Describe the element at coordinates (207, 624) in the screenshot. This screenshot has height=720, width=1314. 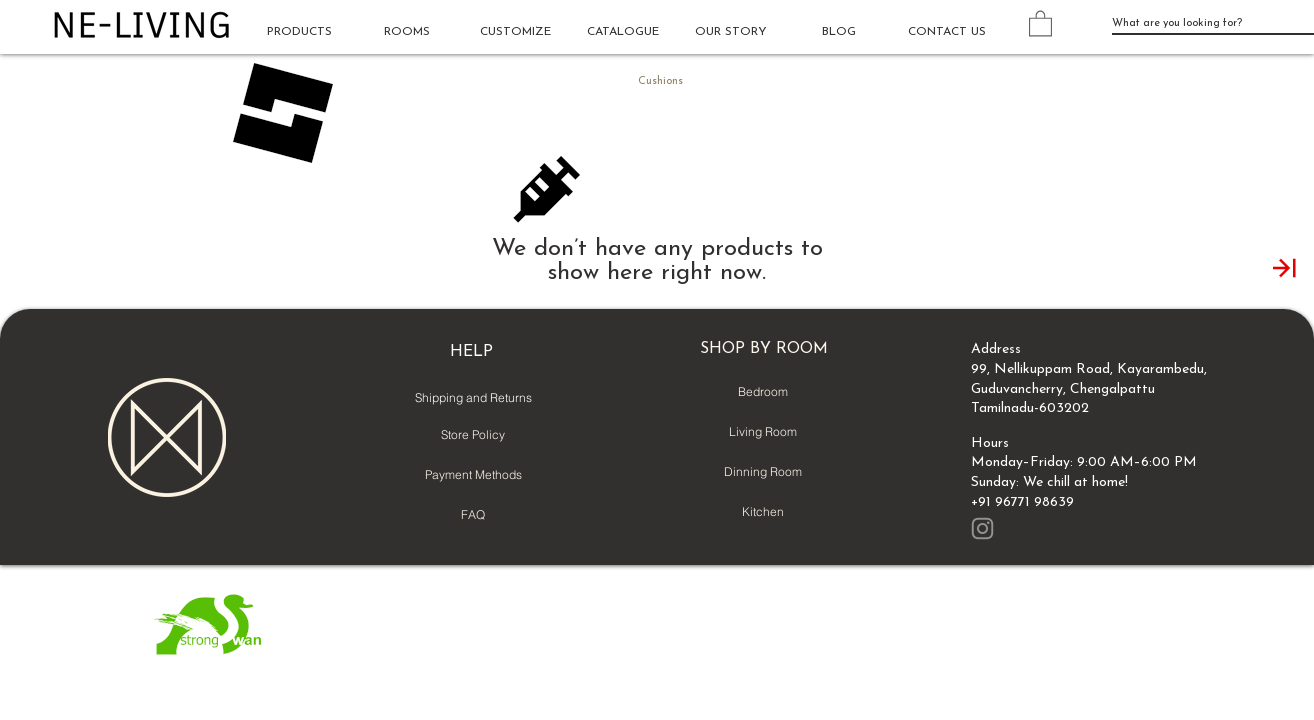
I see `strongSwan VPN client application` at that location.